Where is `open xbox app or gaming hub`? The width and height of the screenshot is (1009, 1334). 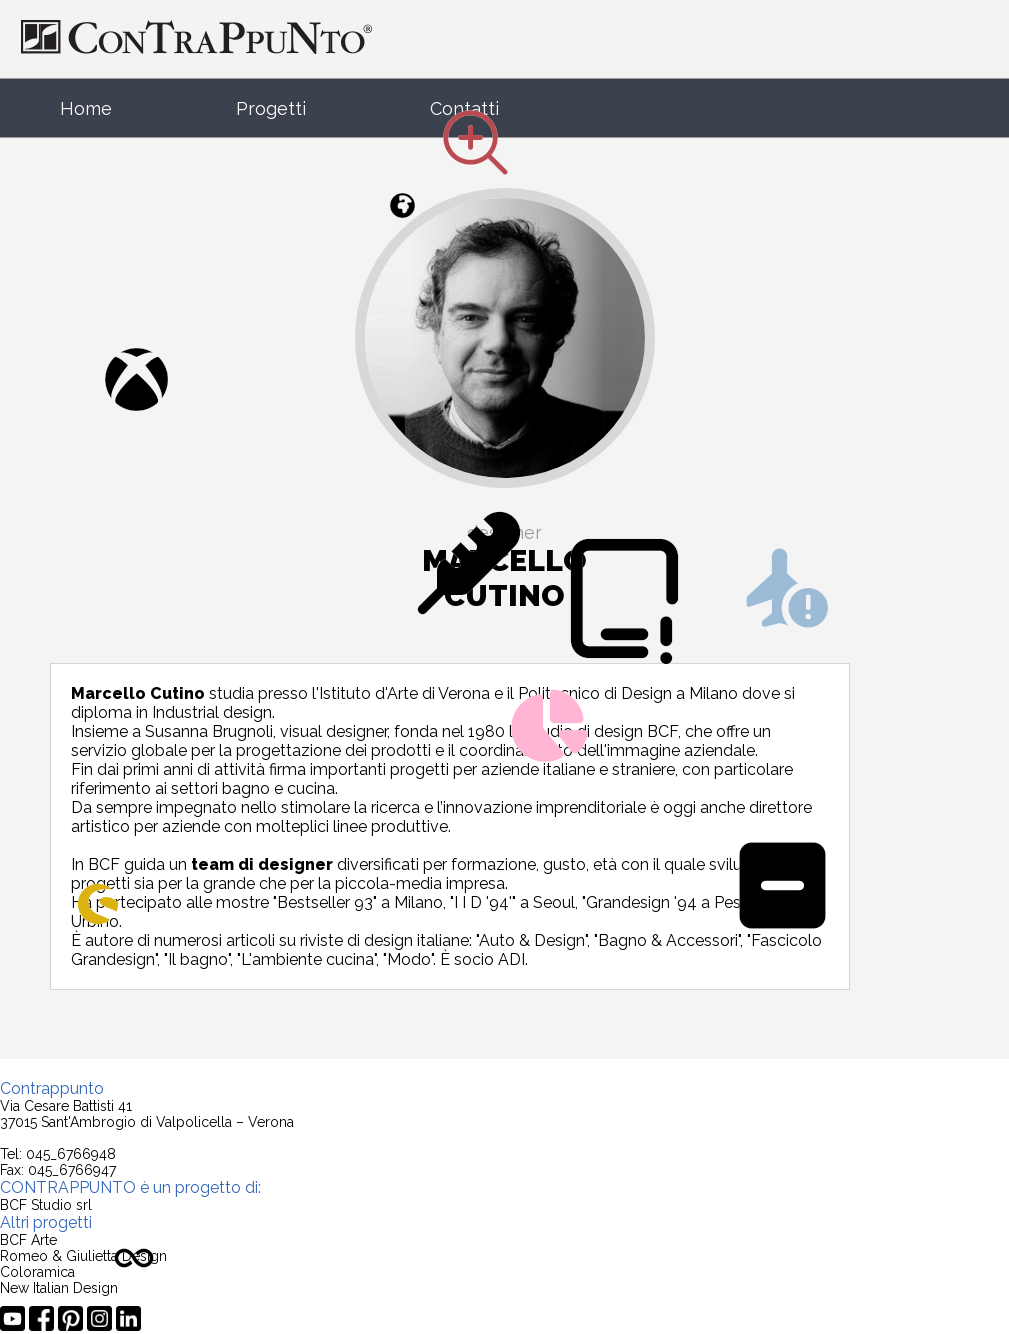
open xbox app or gaming hub is located at coordinates (136, 379).